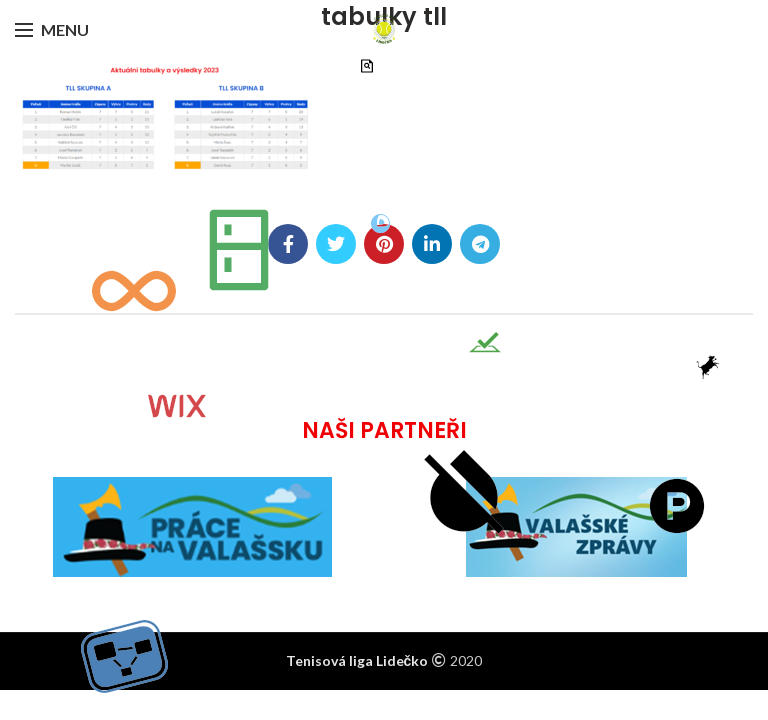 Image resolution: width=768 pixels, height=720 pixels. What do you see at coordinates (708, 367) in the screenshot?
I see `open swisscows search engine` at bounding box center [708, 367].